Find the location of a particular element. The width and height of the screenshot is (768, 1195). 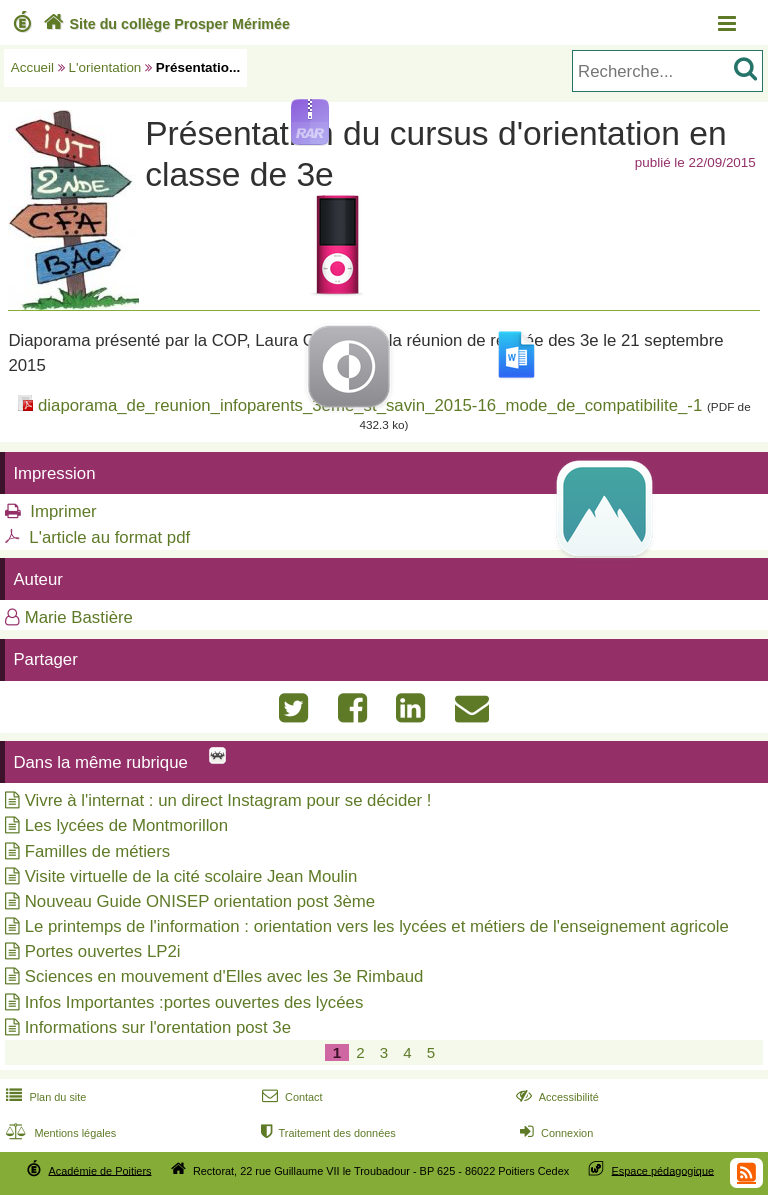

iPod nano device in pink is located at coordinates (337, 246).